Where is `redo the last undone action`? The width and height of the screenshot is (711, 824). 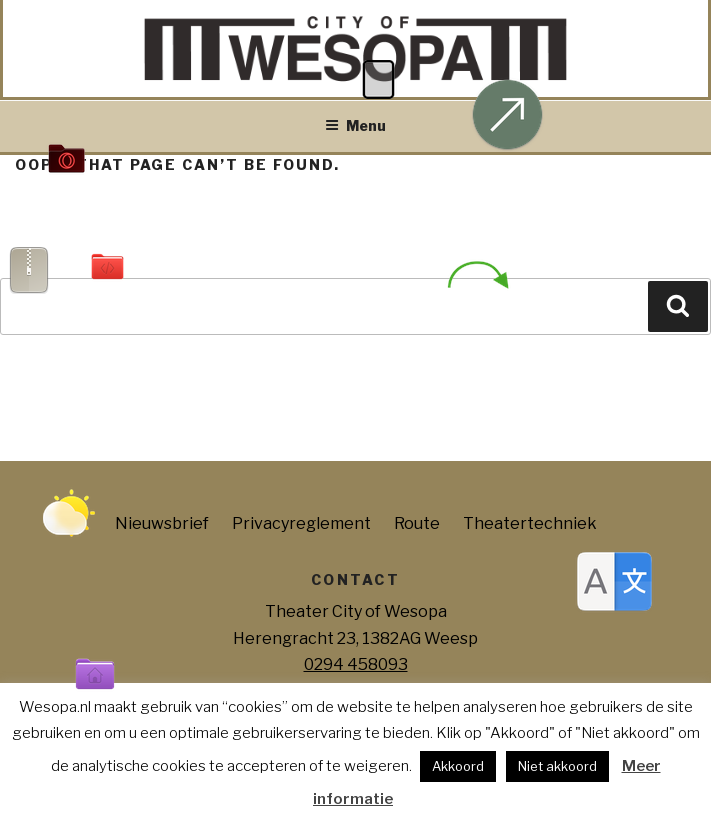
redo the last undone action is located at coordinates (478, 274).